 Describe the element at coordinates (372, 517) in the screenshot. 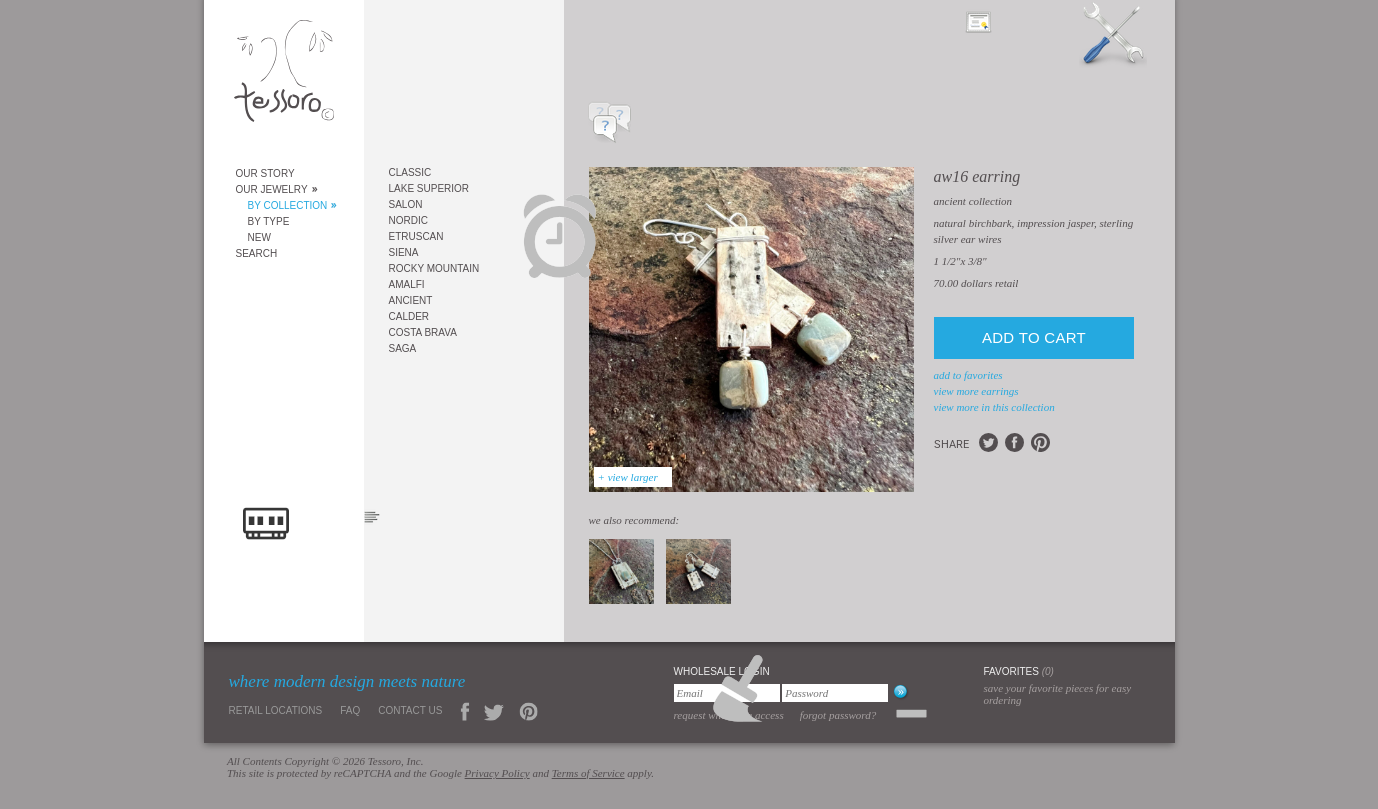

I see `align text to the left margin` at that location.